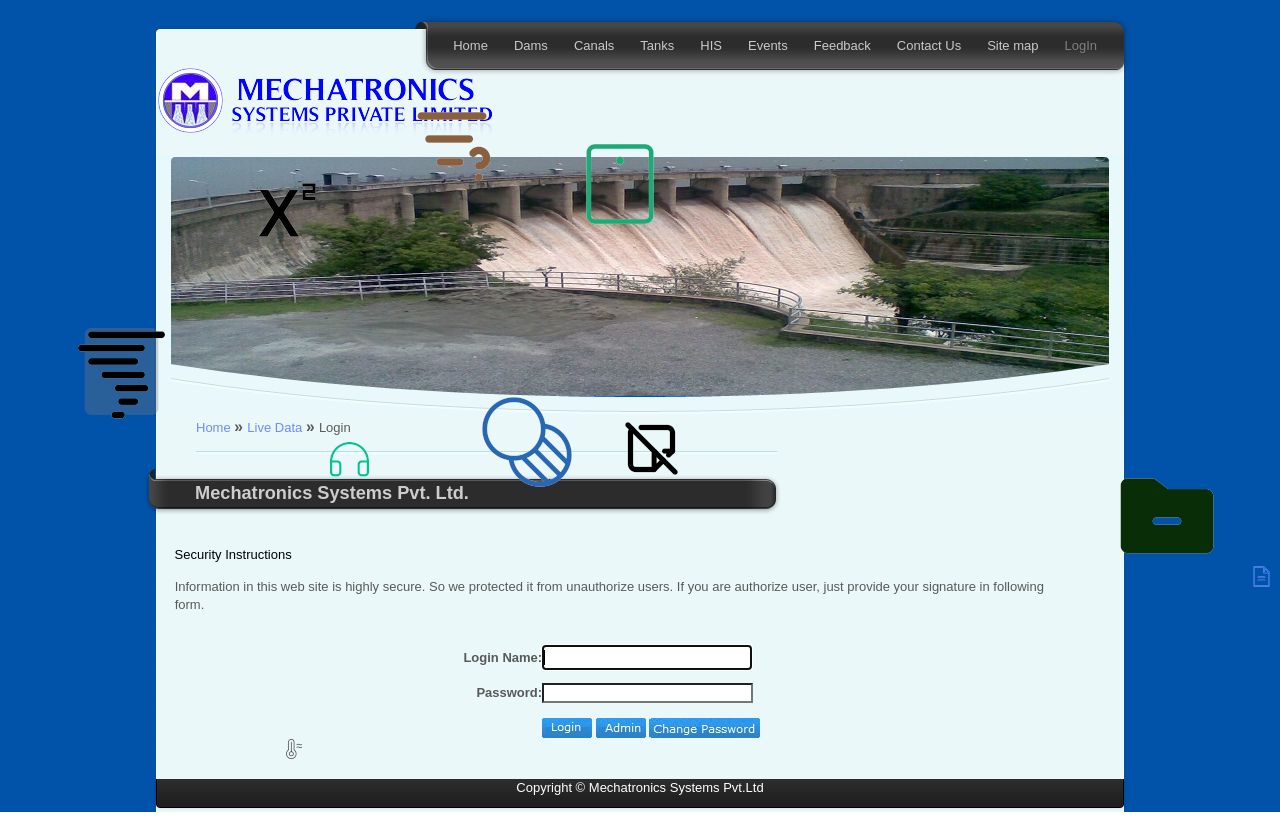 The width and height of the screenshot is (1280, 818). What do you see at coordinates (292, 749) in the screenshot?
I see `indicates high temperature or heat warning` at bounding box center [292, 749].